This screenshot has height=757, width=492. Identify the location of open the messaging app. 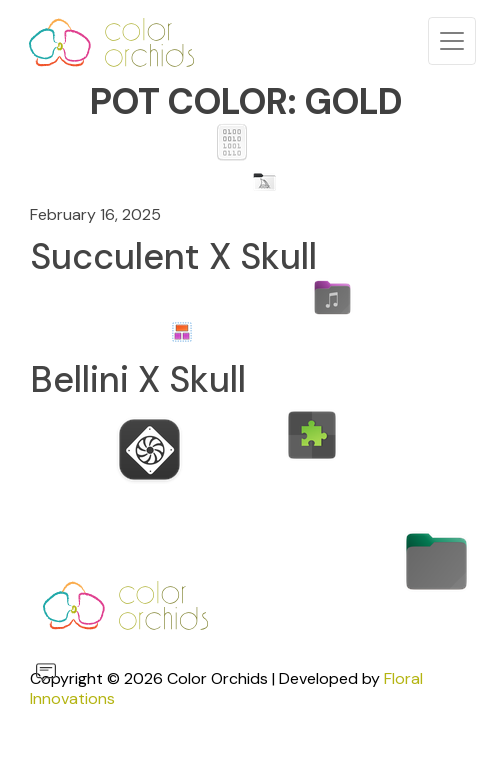
(46, 672).